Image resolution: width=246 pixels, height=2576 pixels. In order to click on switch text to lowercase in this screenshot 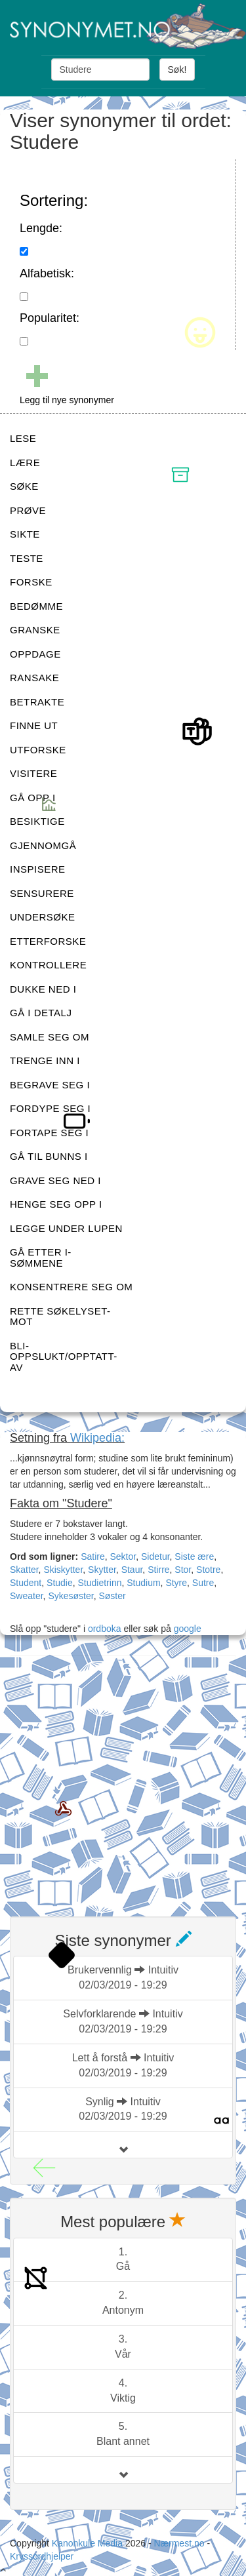, I will do `click(221, 2118)`.